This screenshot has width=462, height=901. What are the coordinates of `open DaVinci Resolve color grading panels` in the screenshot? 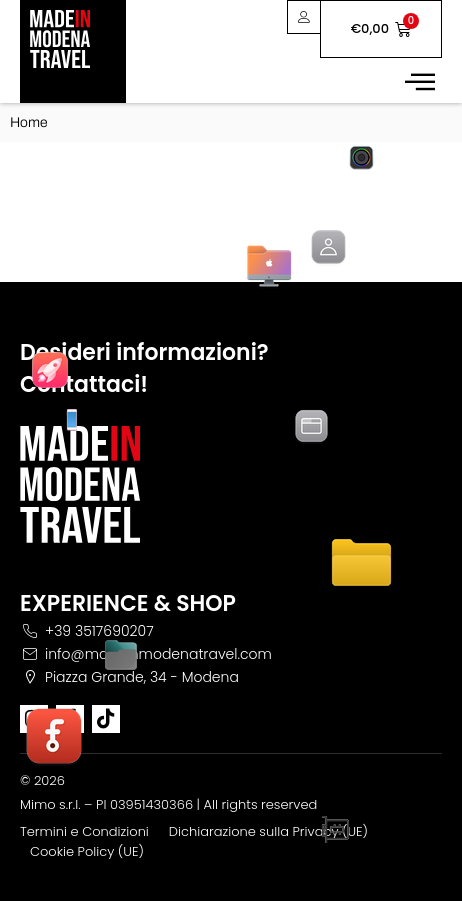 It's located at (361, 157).